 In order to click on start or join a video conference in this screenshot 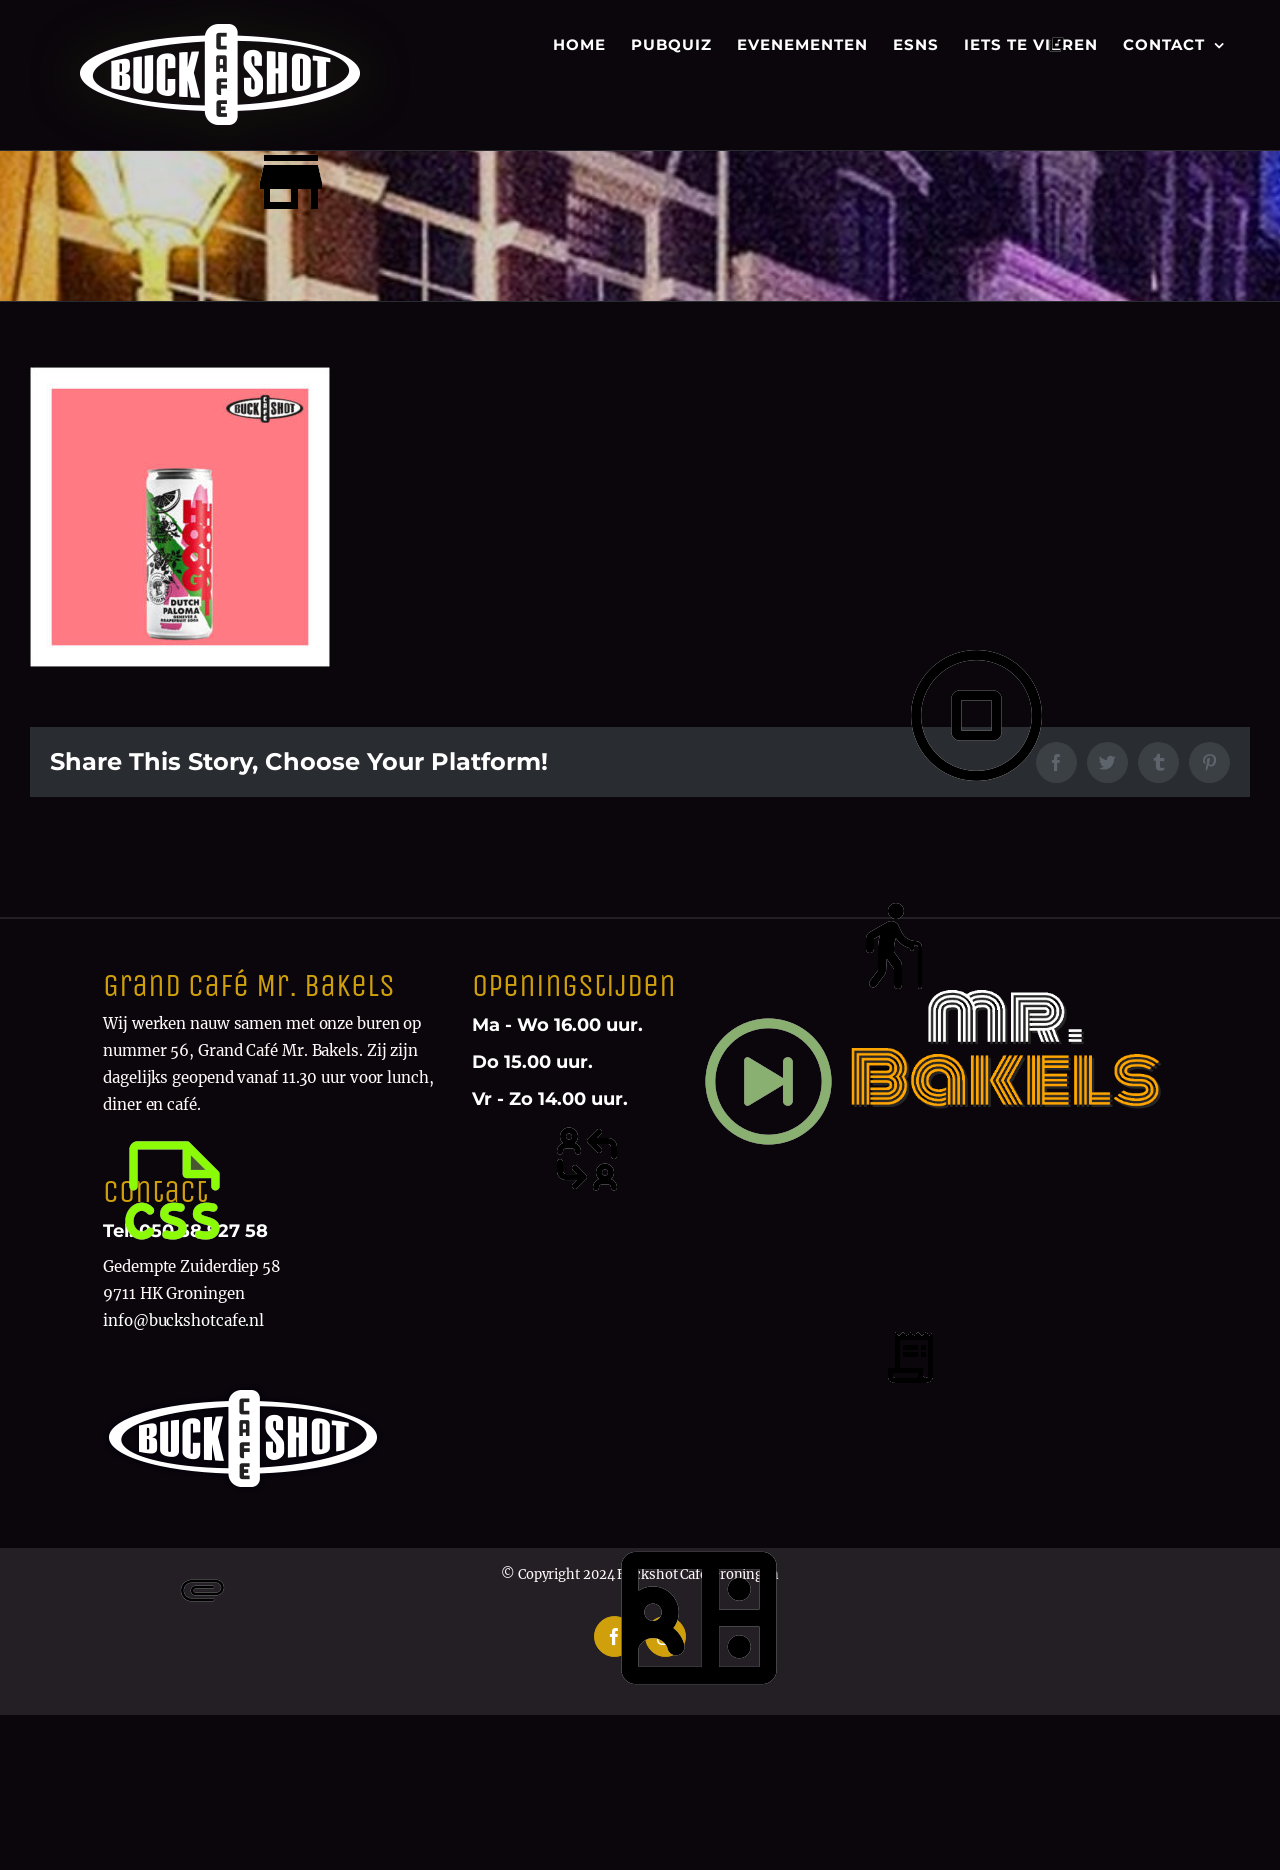, I will do `click(699, 1618)`.